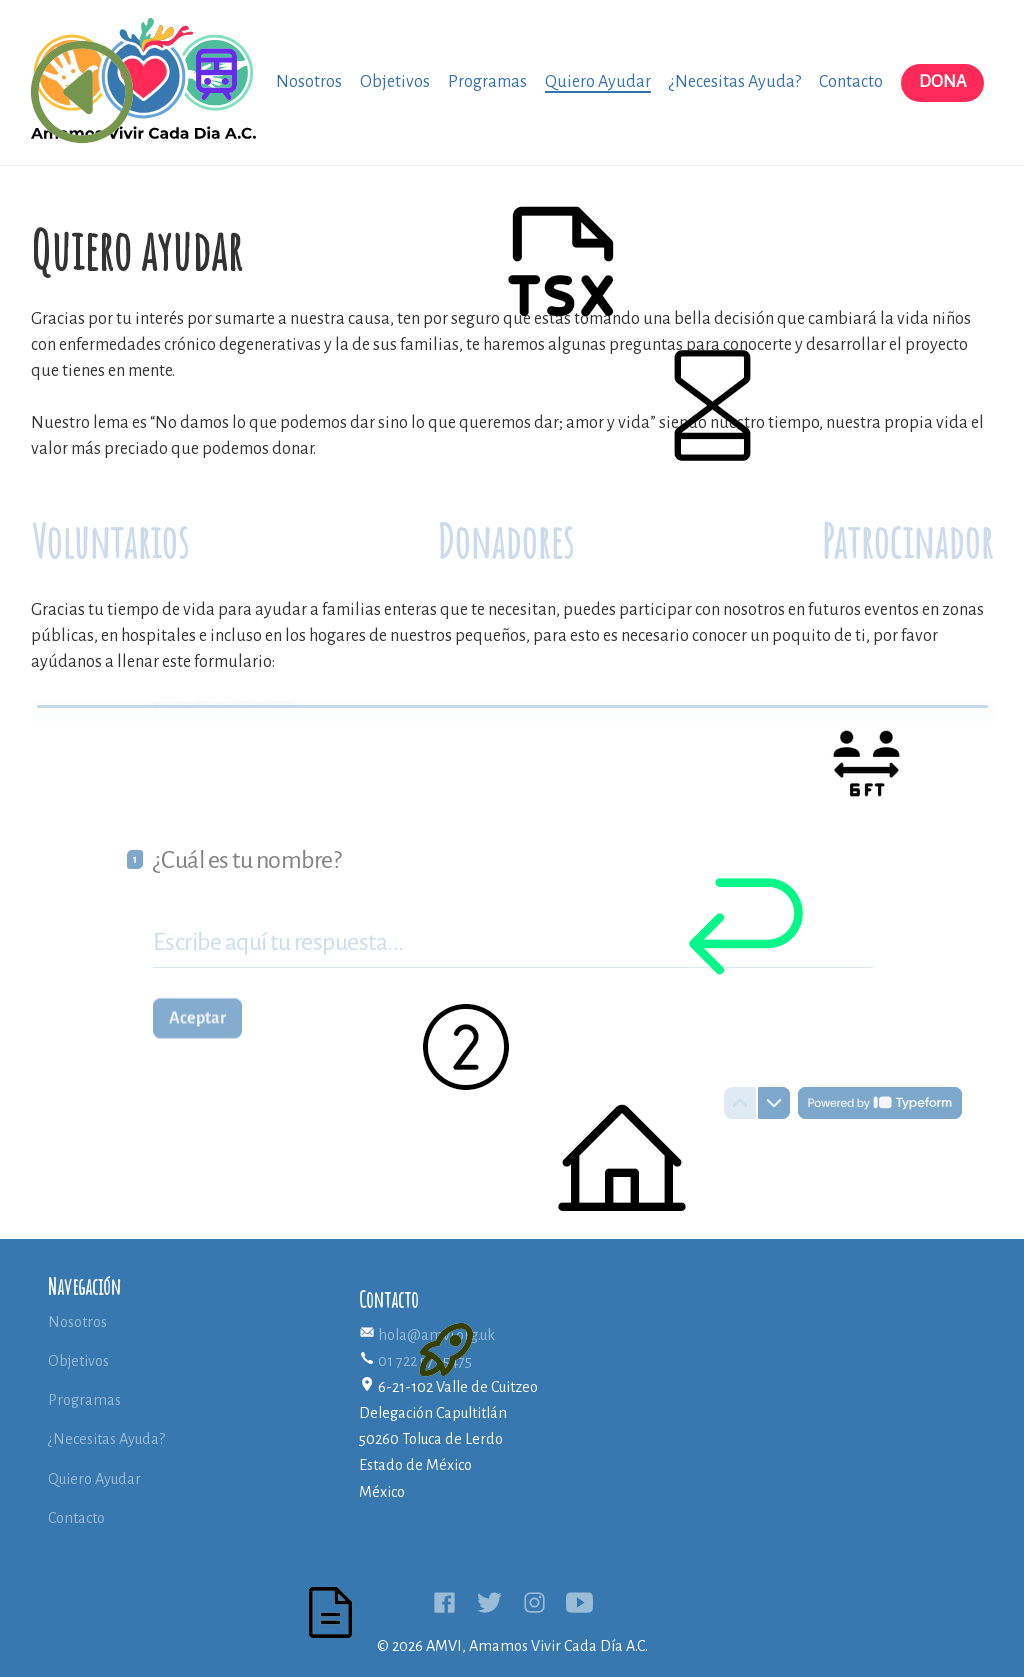  Describe the element at coordinates (712, 405) in the screenshot. I see `indicates time is running low` at that location.